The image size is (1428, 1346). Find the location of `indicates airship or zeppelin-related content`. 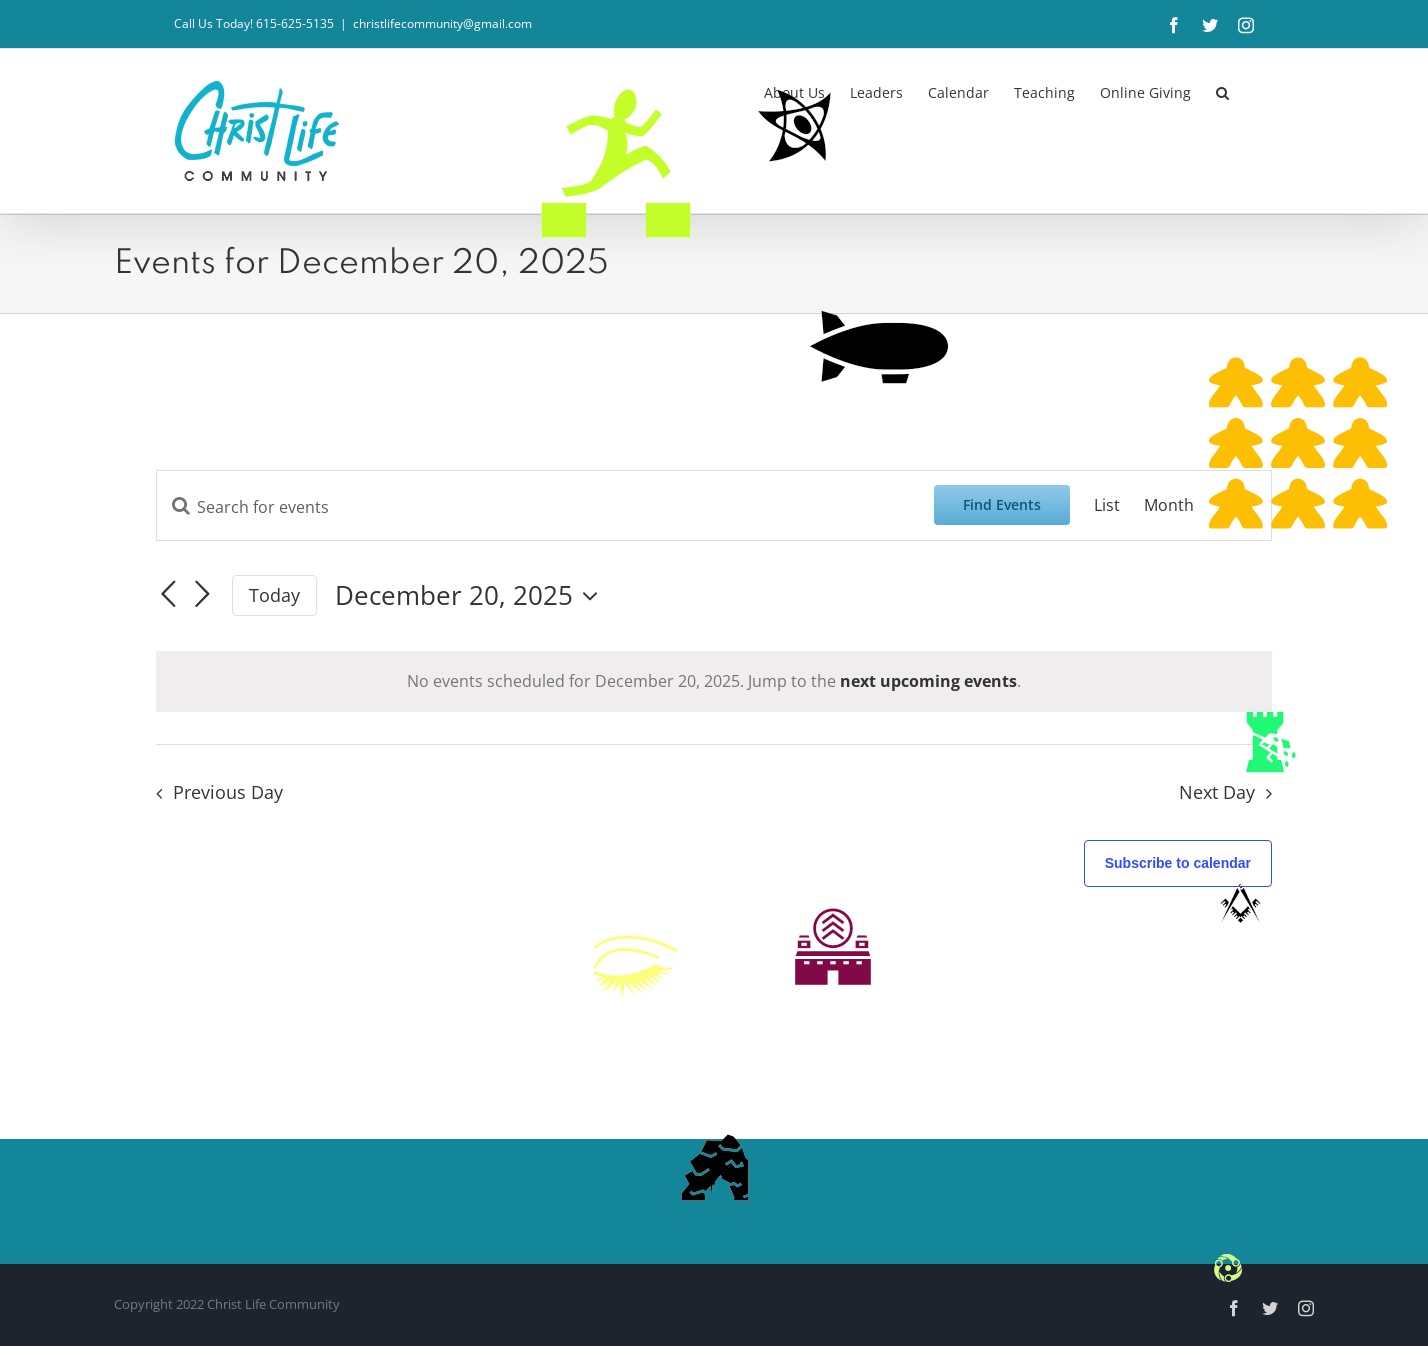

indicates airship or zeppelin-related content is located at coordinates (879, 347).